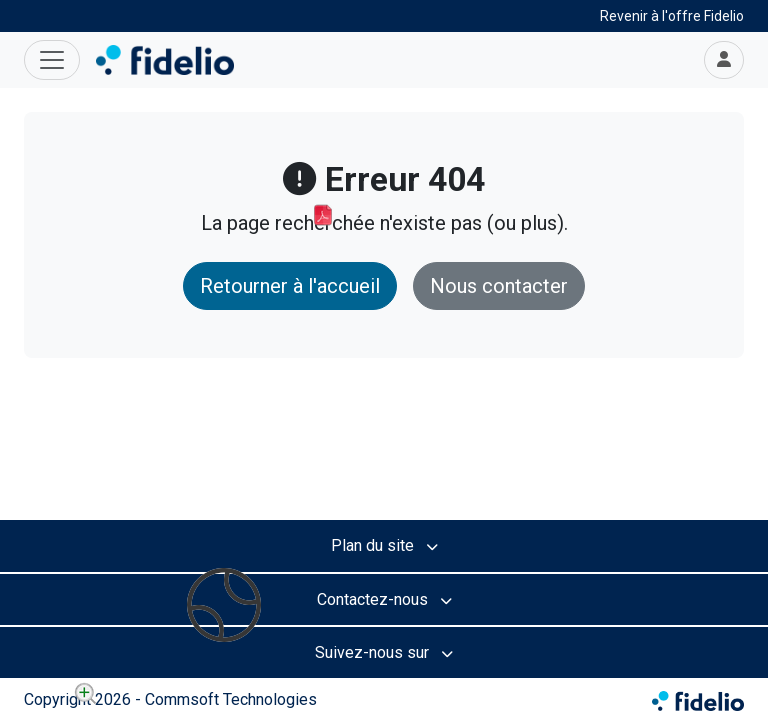 The width and height of the screenshot is (768, 720). What do you see at coordinates (224, 605) in the screenshot?
I see `access sports and activities emoji category` at bounding box center [224, 605].